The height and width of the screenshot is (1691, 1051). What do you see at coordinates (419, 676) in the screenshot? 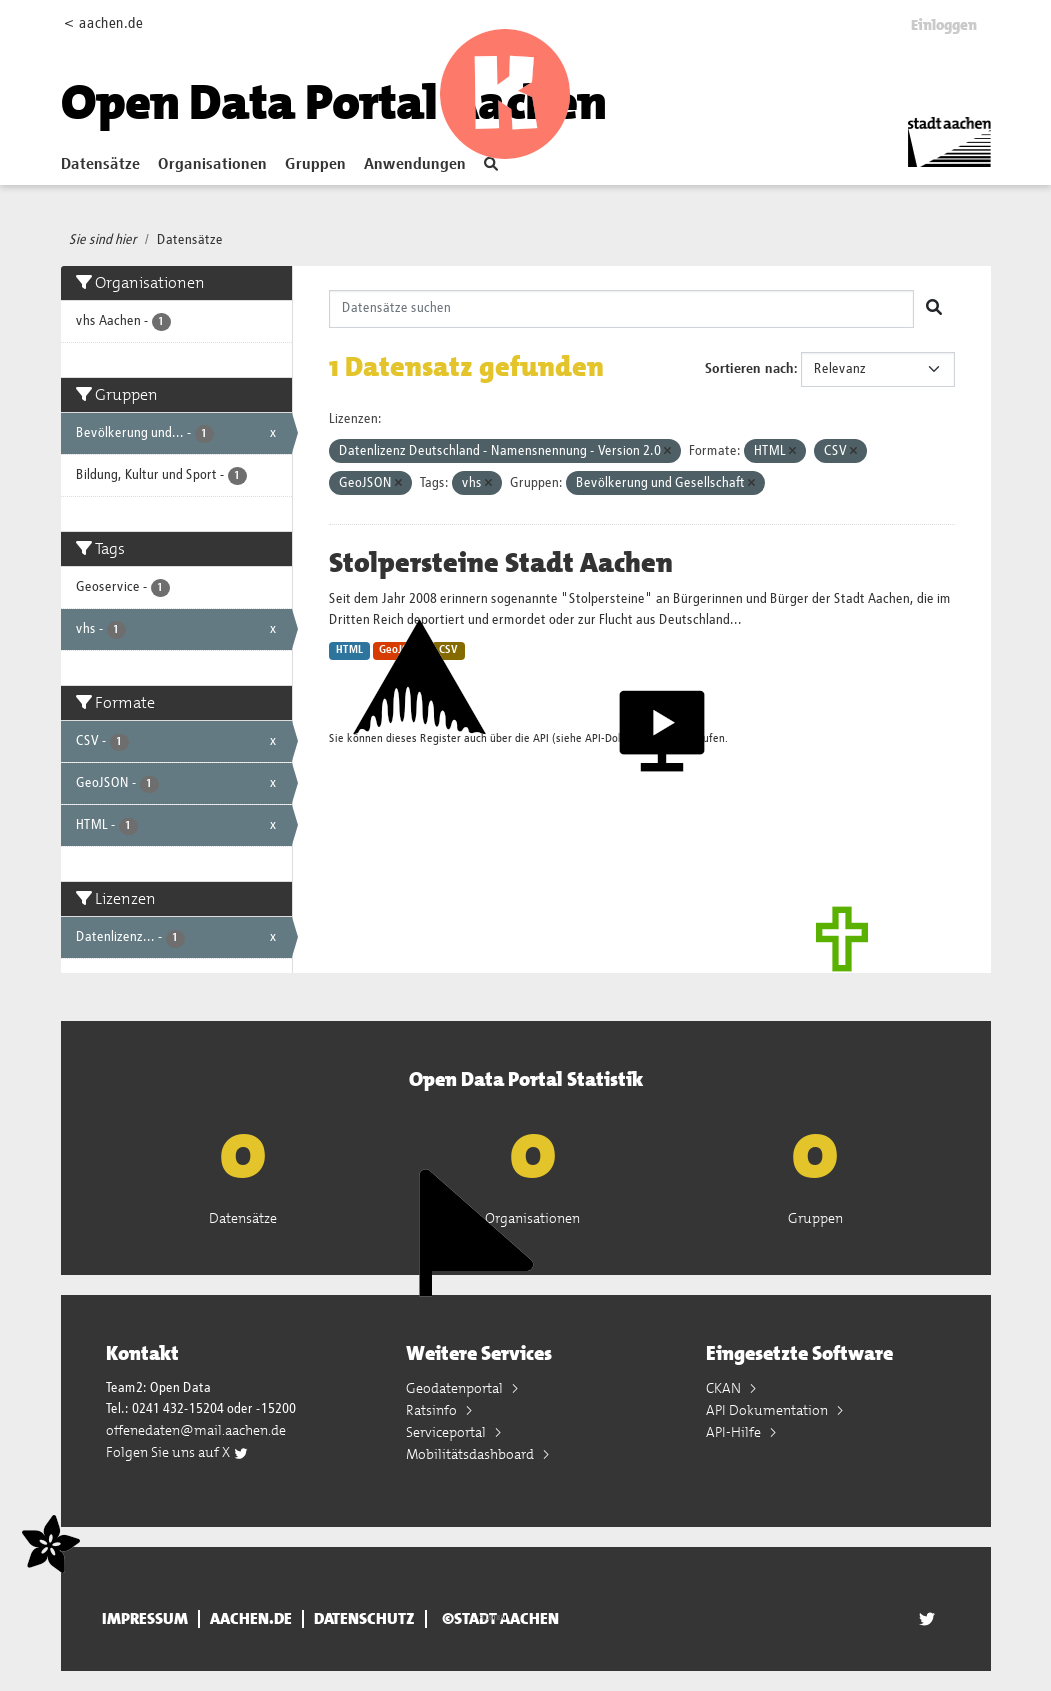
I see `launch ardour digital audio workstation` at bounding box center [419, 676].